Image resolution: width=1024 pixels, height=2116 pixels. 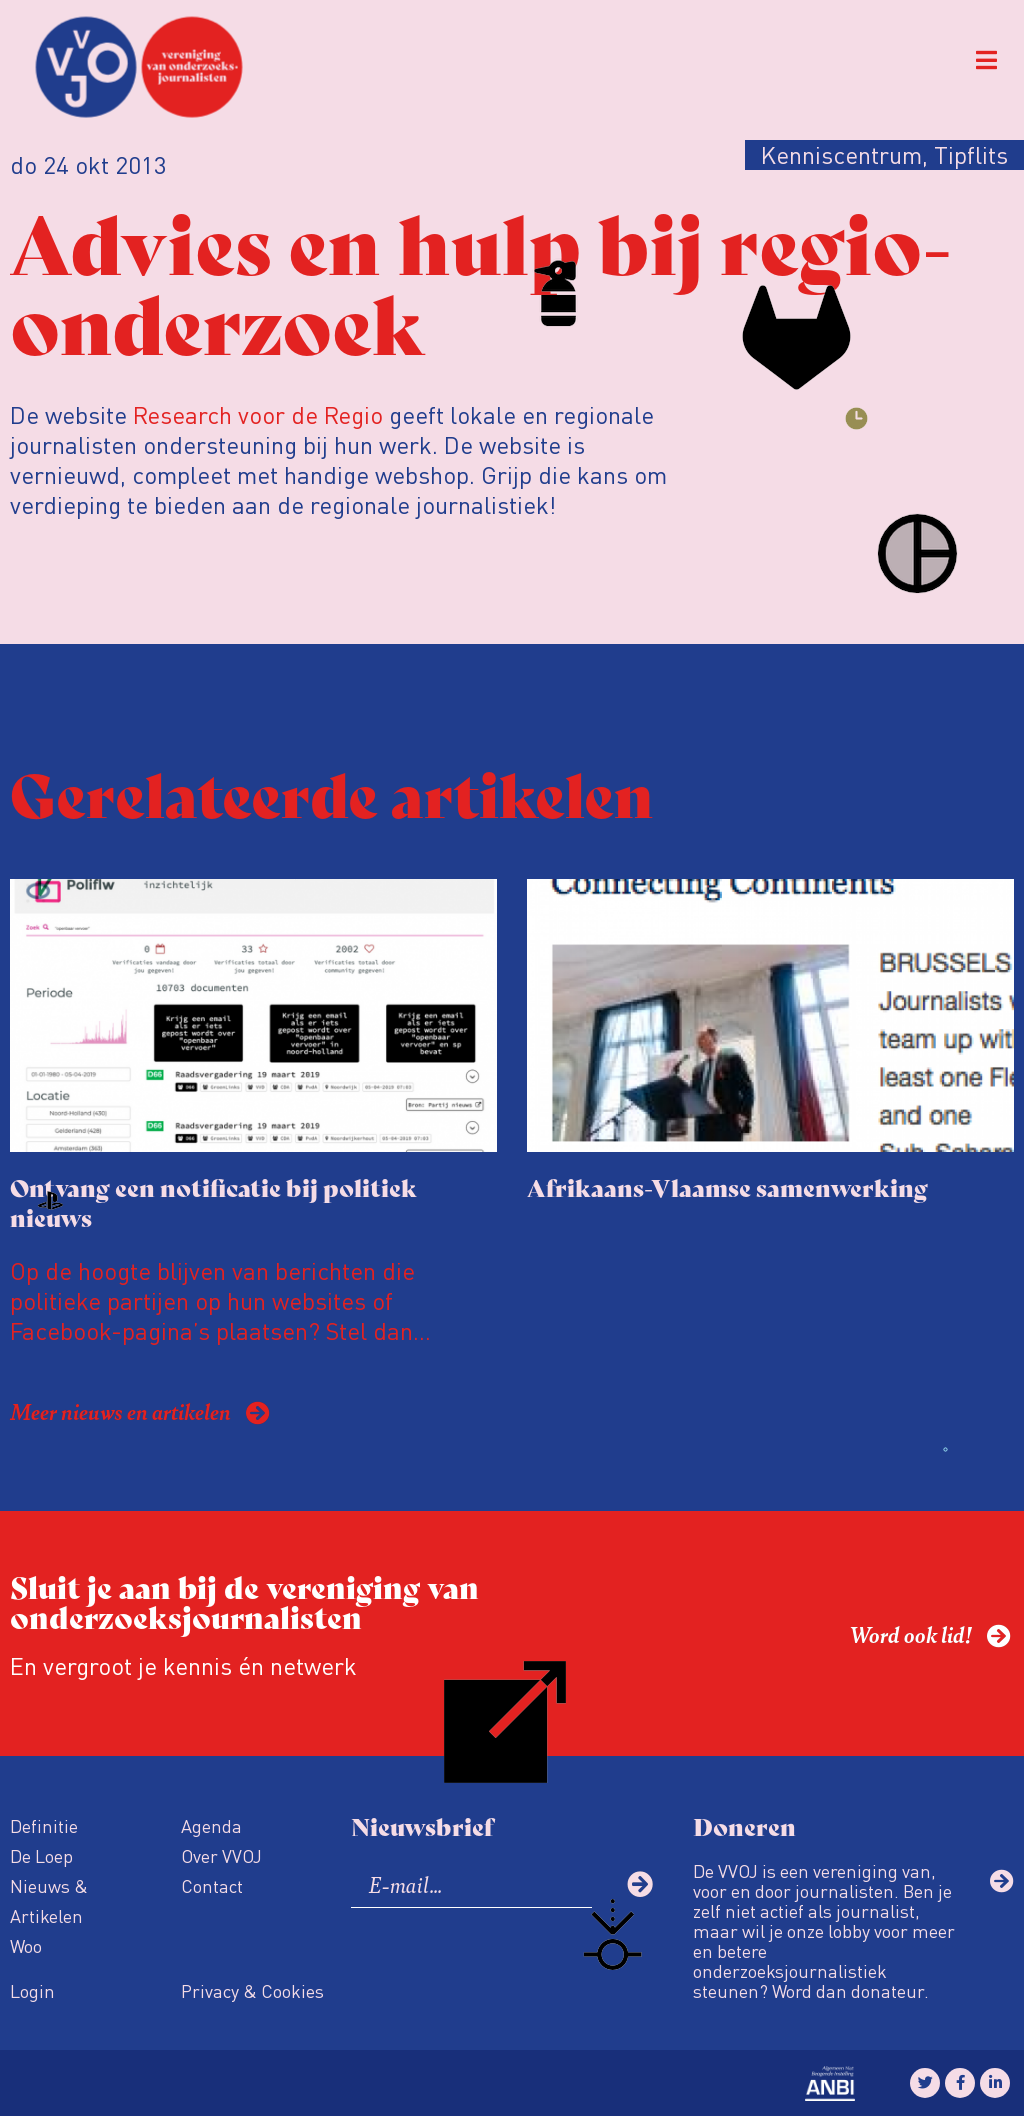 I want to click on playstation app or service, so click(x=50, y=1200).